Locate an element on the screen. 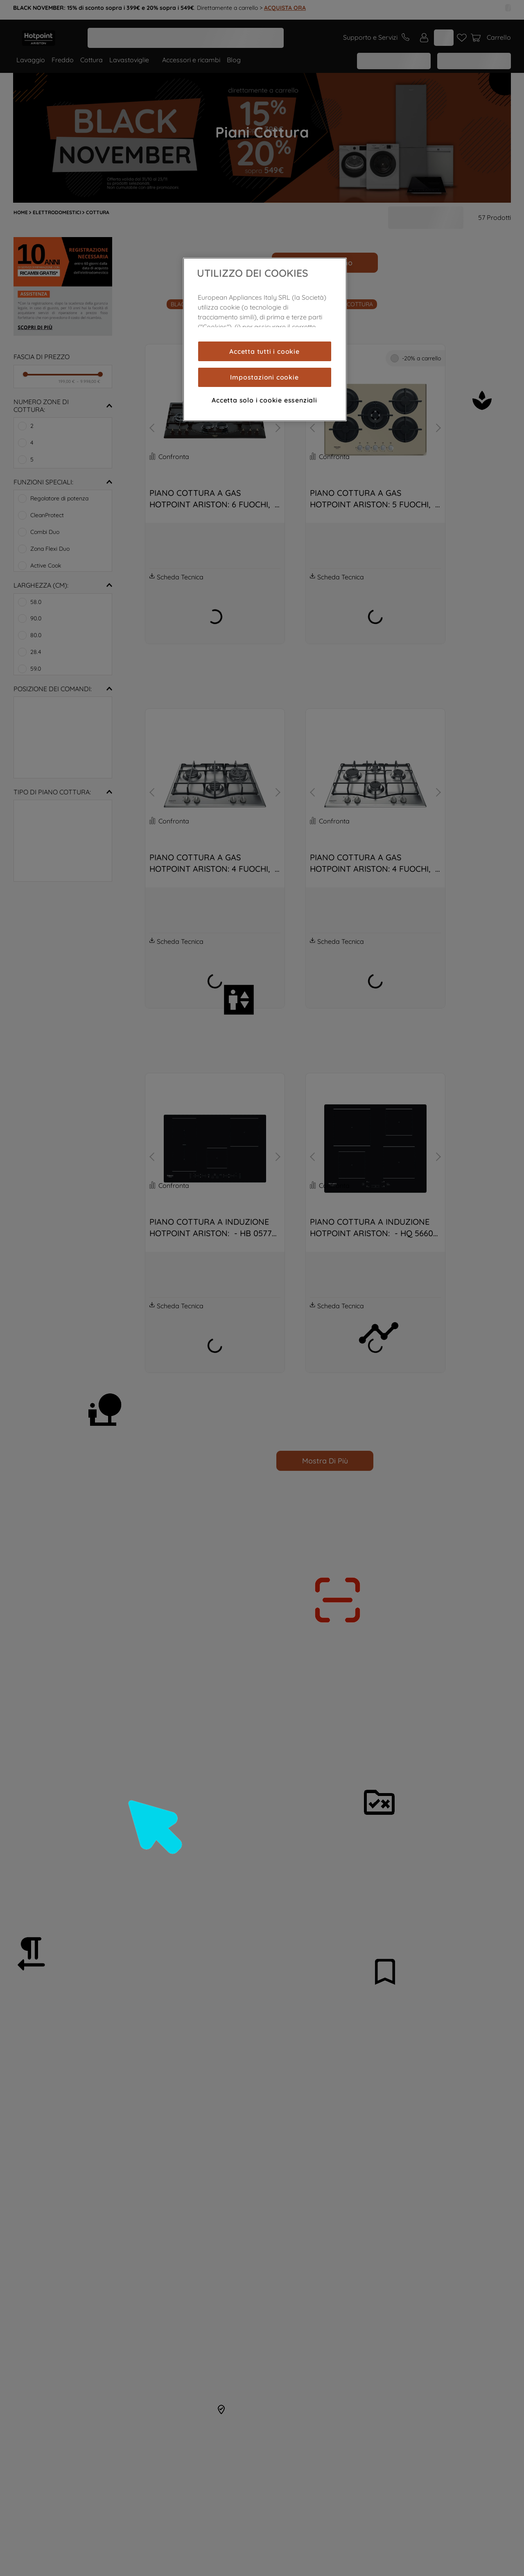 This screenshot has height=2576, width=524. access spa or wellness features is located at coordinates (482, 400).